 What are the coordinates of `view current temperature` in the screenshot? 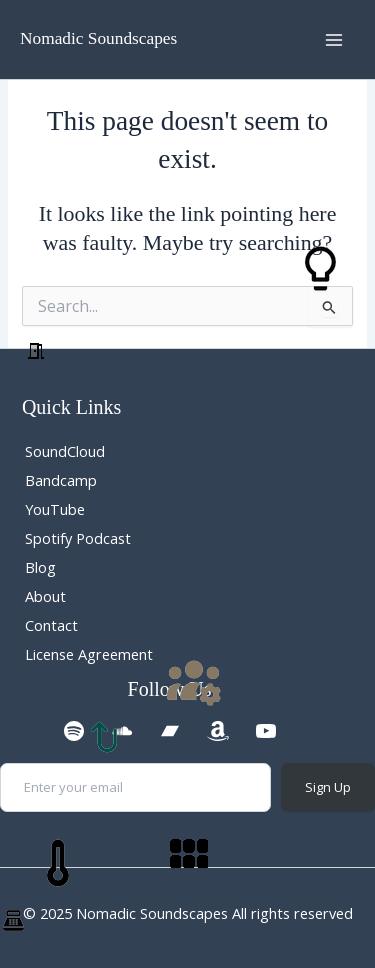 It's located at (58, 863).